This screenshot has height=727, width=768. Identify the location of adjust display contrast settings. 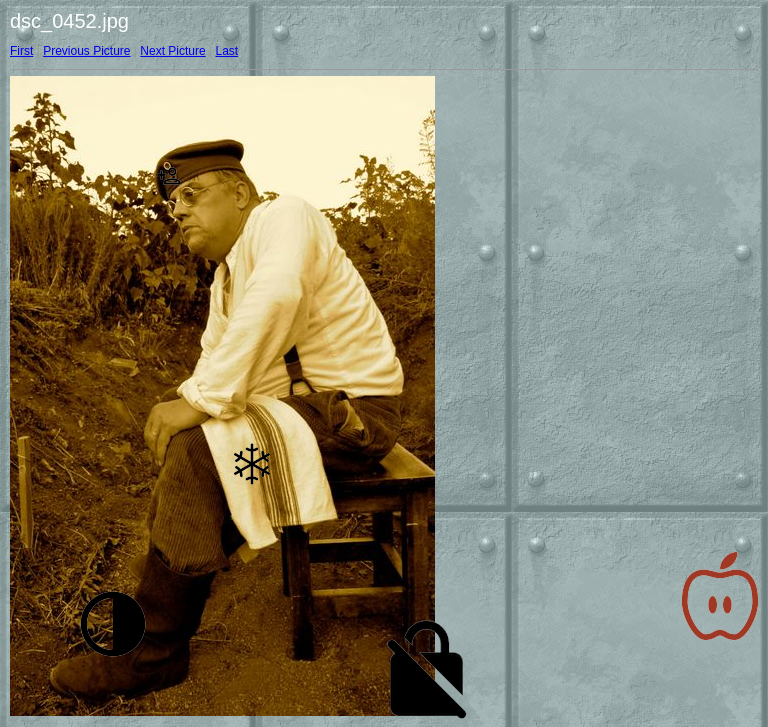
(113, 624).